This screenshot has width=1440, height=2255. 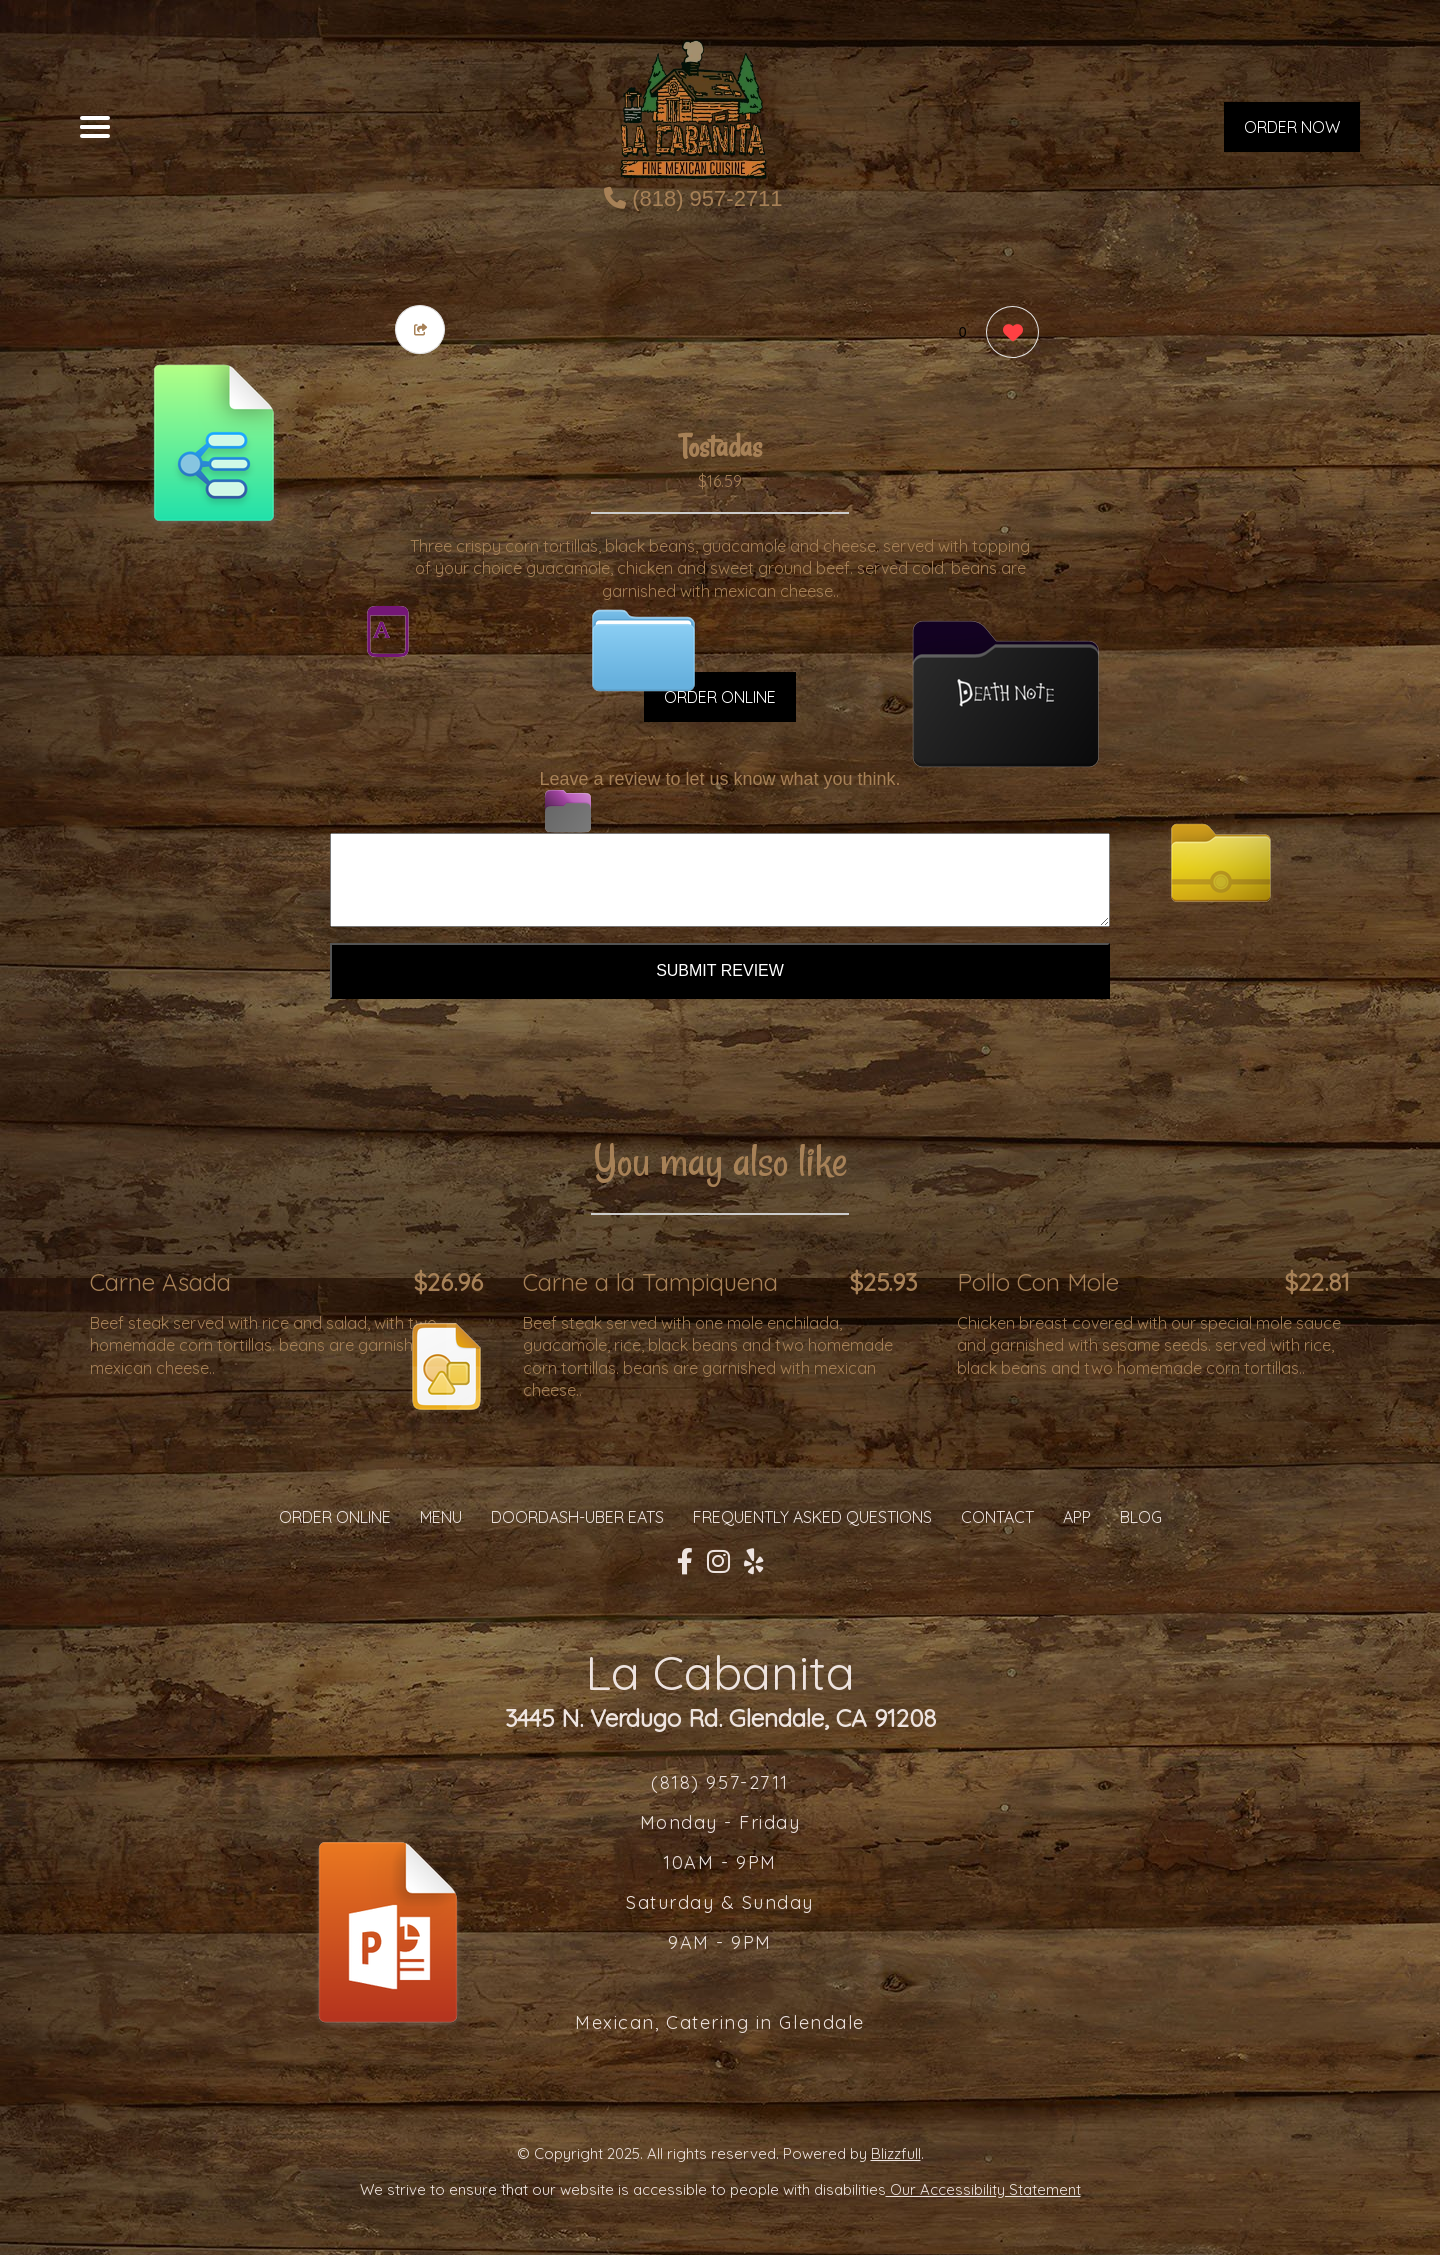 What do you see at coordinates (389, 631) in the screenshot?
I see `open ebook reader app` at bounding box center [389, 631].